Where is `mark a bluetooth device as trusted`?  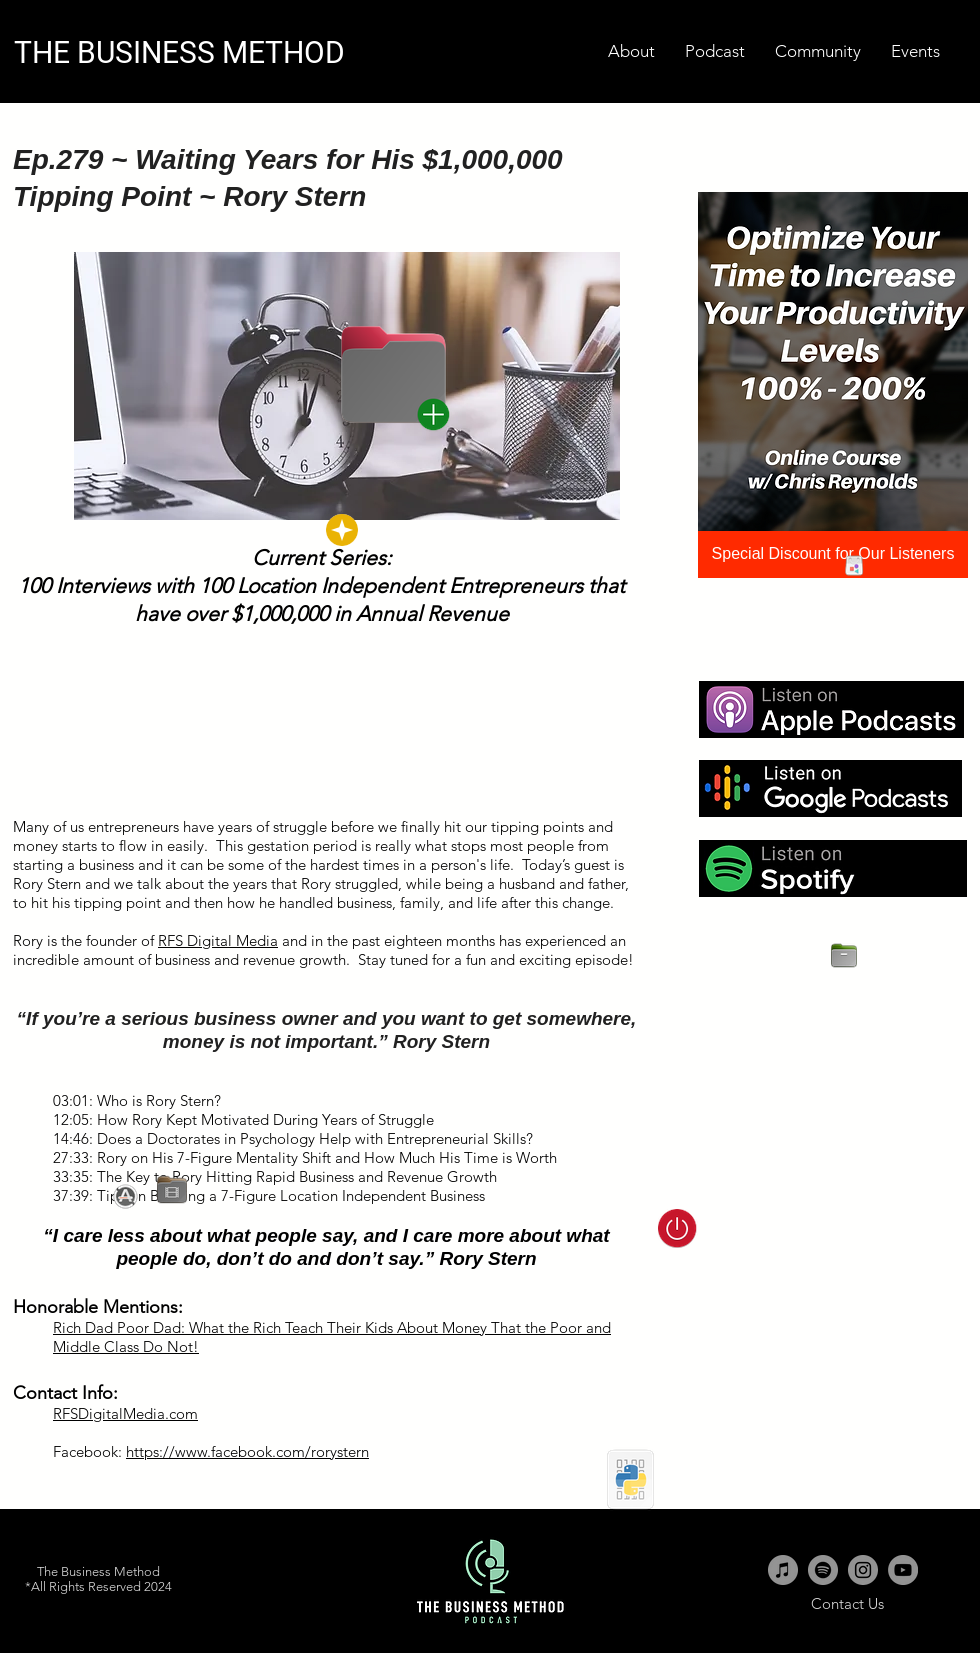 mark a bluetooth device as trusted is located at coordinates (342, 530).